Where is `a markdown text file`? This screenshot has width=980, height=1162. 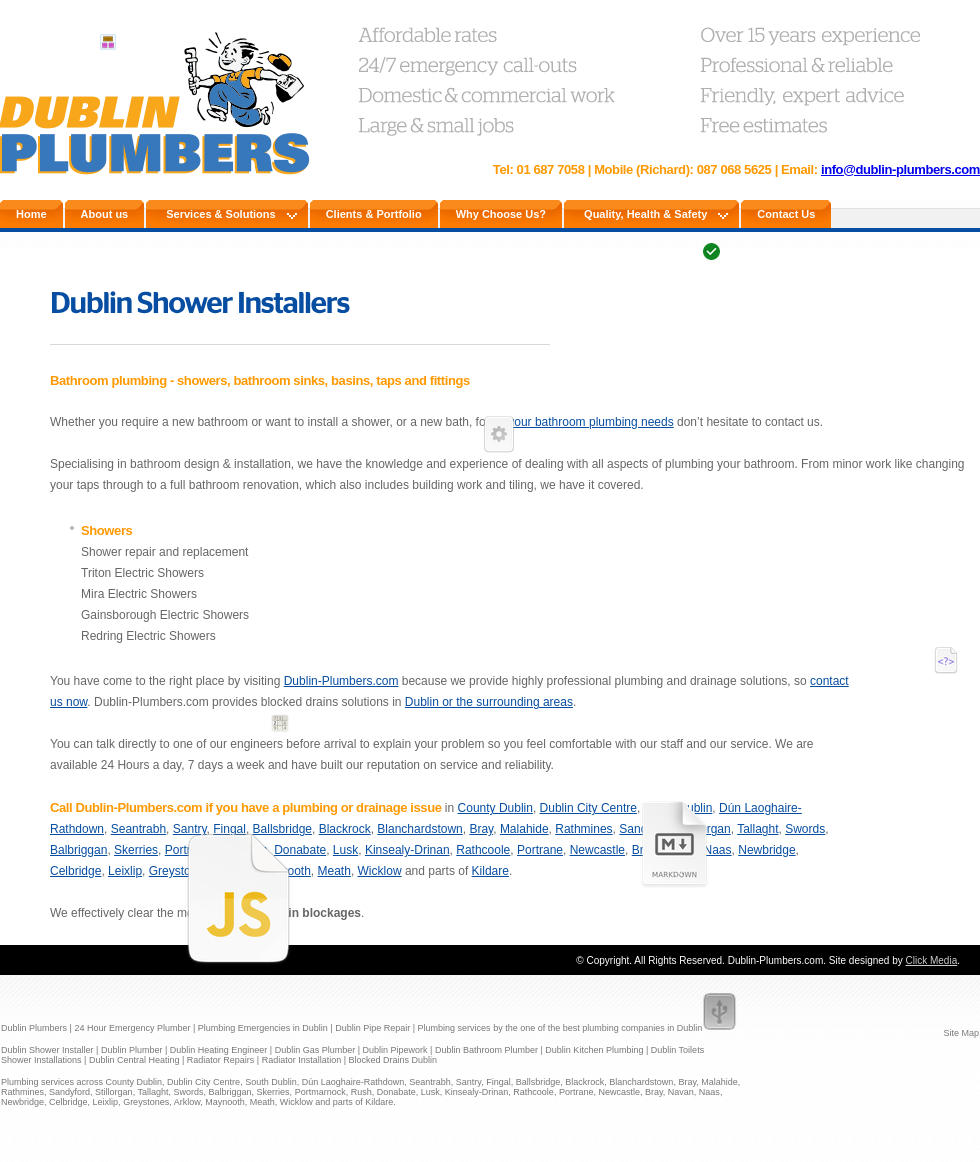
a markdown text file is located at coordinates (674, 844).